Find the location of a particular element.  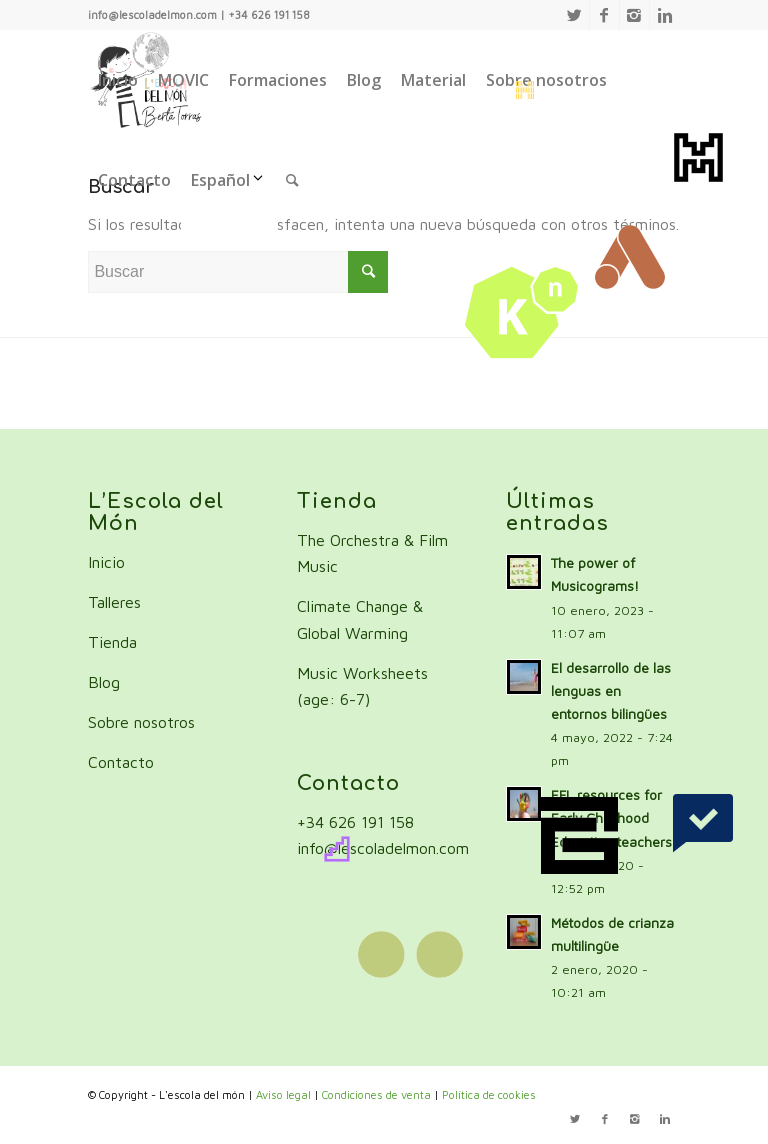

open Flickr app is located at coordinates (410, 954).